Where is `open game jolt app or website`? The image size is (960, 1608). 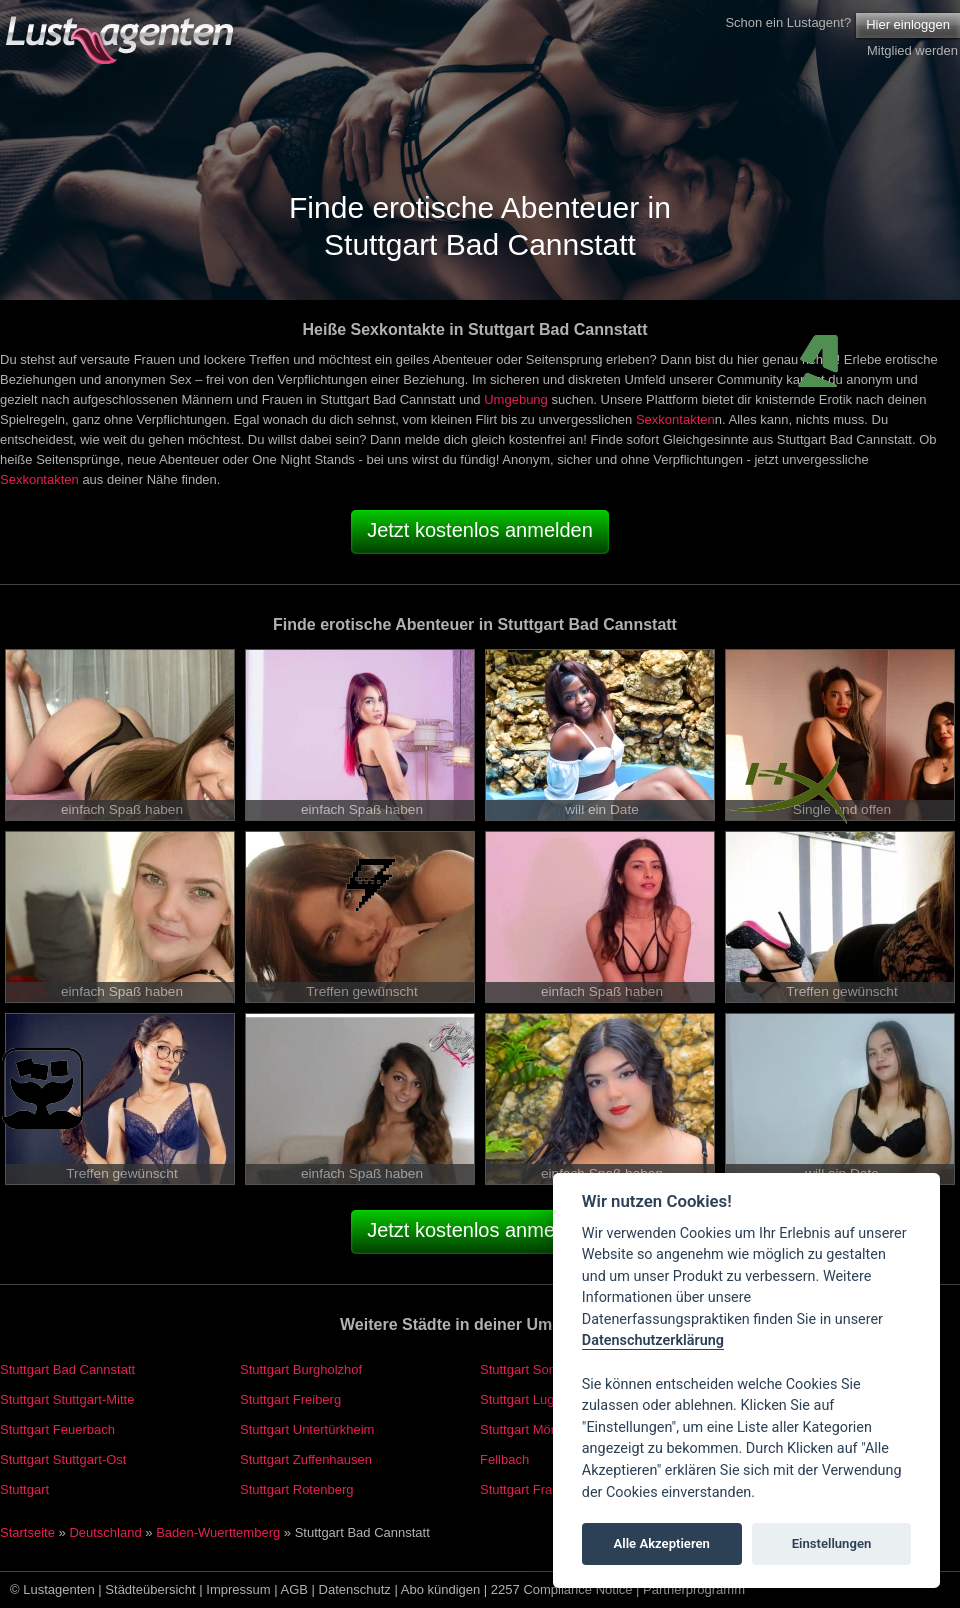 open game jolt app or website is located at coordinates (371, 885).